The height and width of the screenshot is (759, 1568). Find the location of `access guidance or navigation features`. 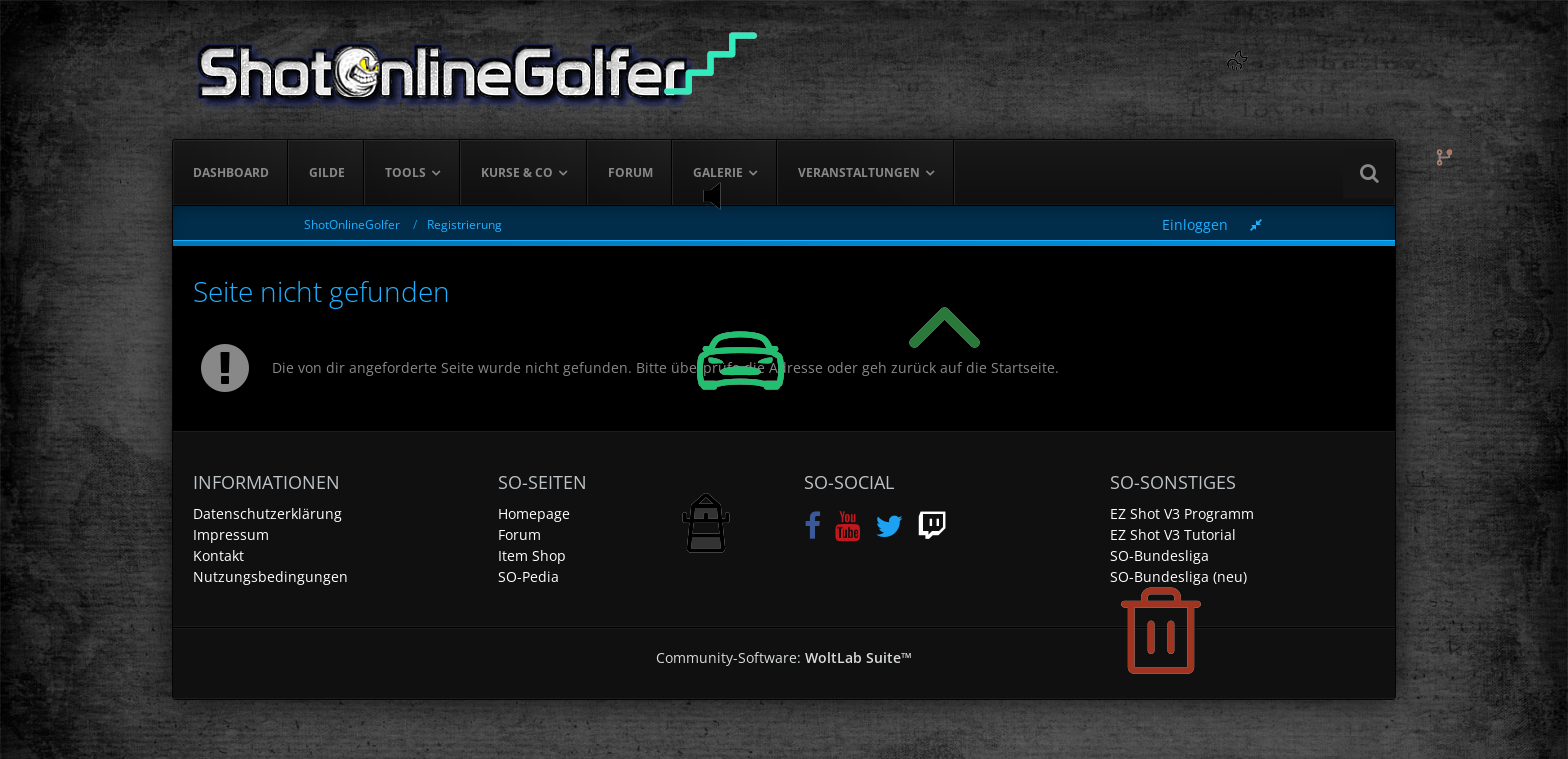

access guidance or navigation features is located at coordinates (706, 525).